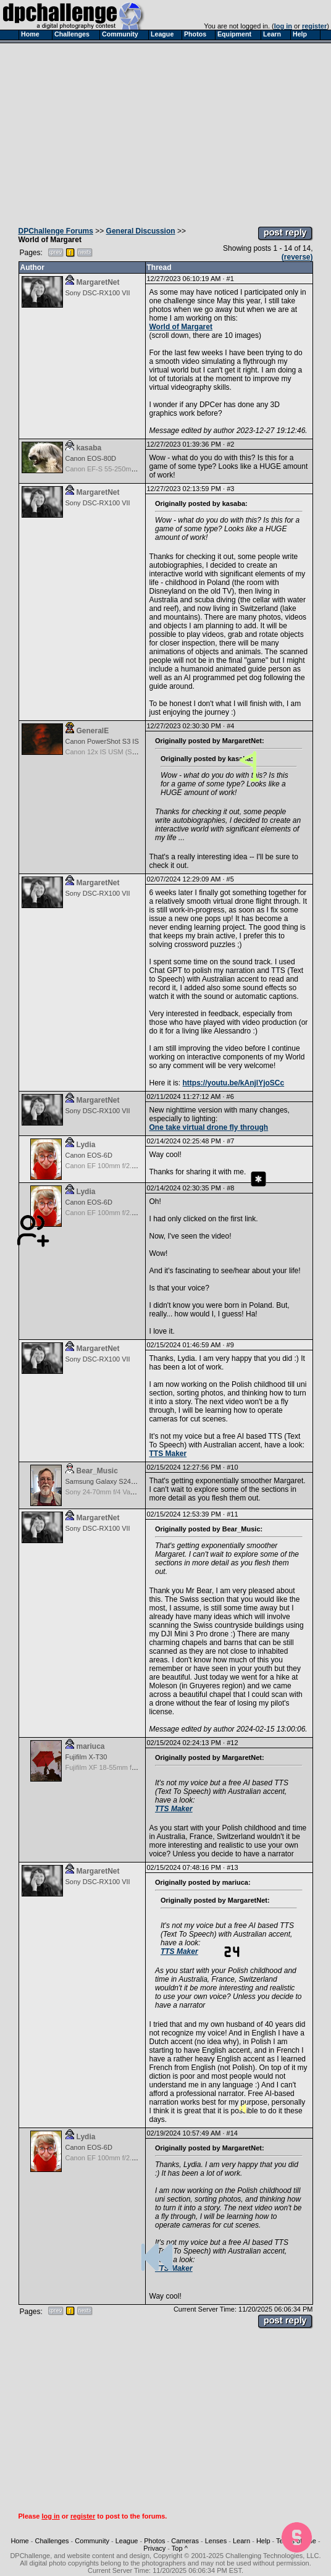 This screenshot has height=2576, width=331. Describe the element at coordinates (232, 1951) in the screenshot. I see `indicates 24-hour time format or availability` at that location.